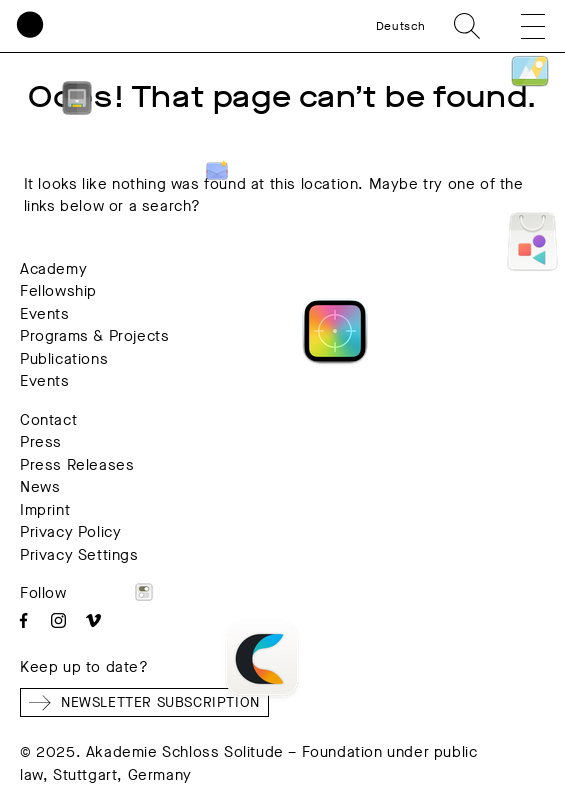  Describe the element at coordinates (532, 241) in the screenshot. I see `open the software center to browse and install apps` at that location.